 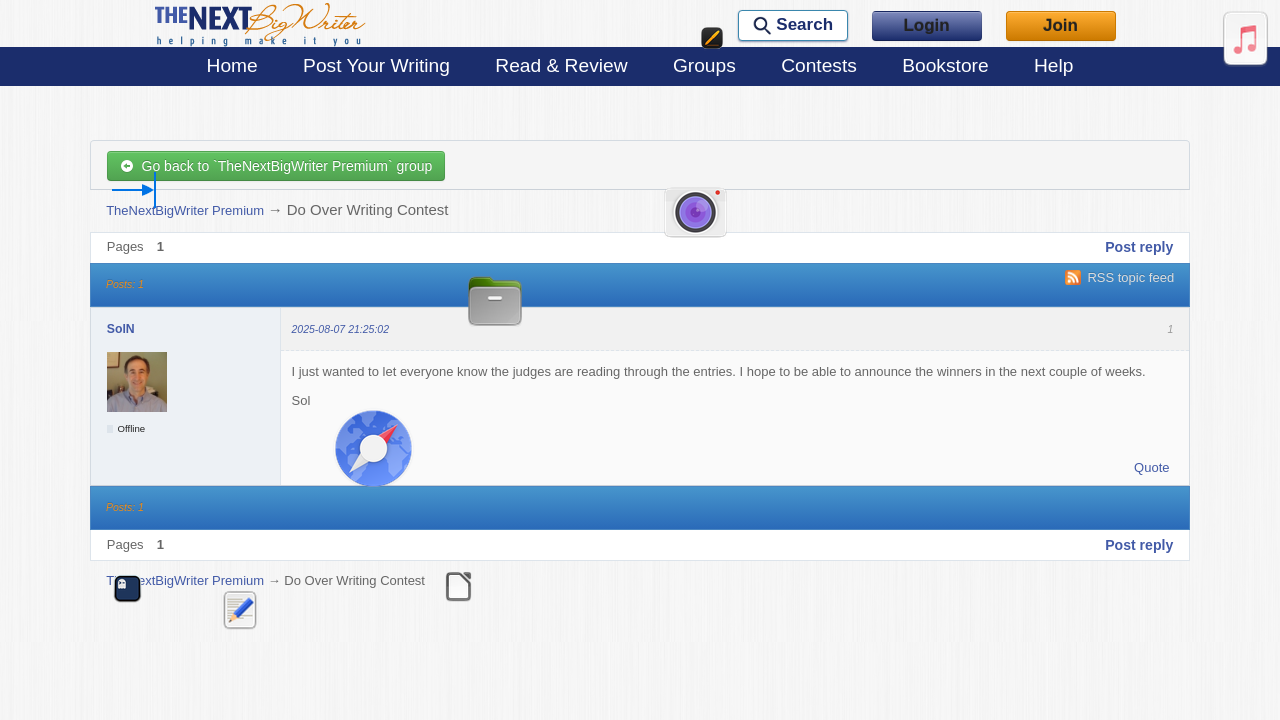 I want to click on launch the web browser app, so click(x=373, y=448).